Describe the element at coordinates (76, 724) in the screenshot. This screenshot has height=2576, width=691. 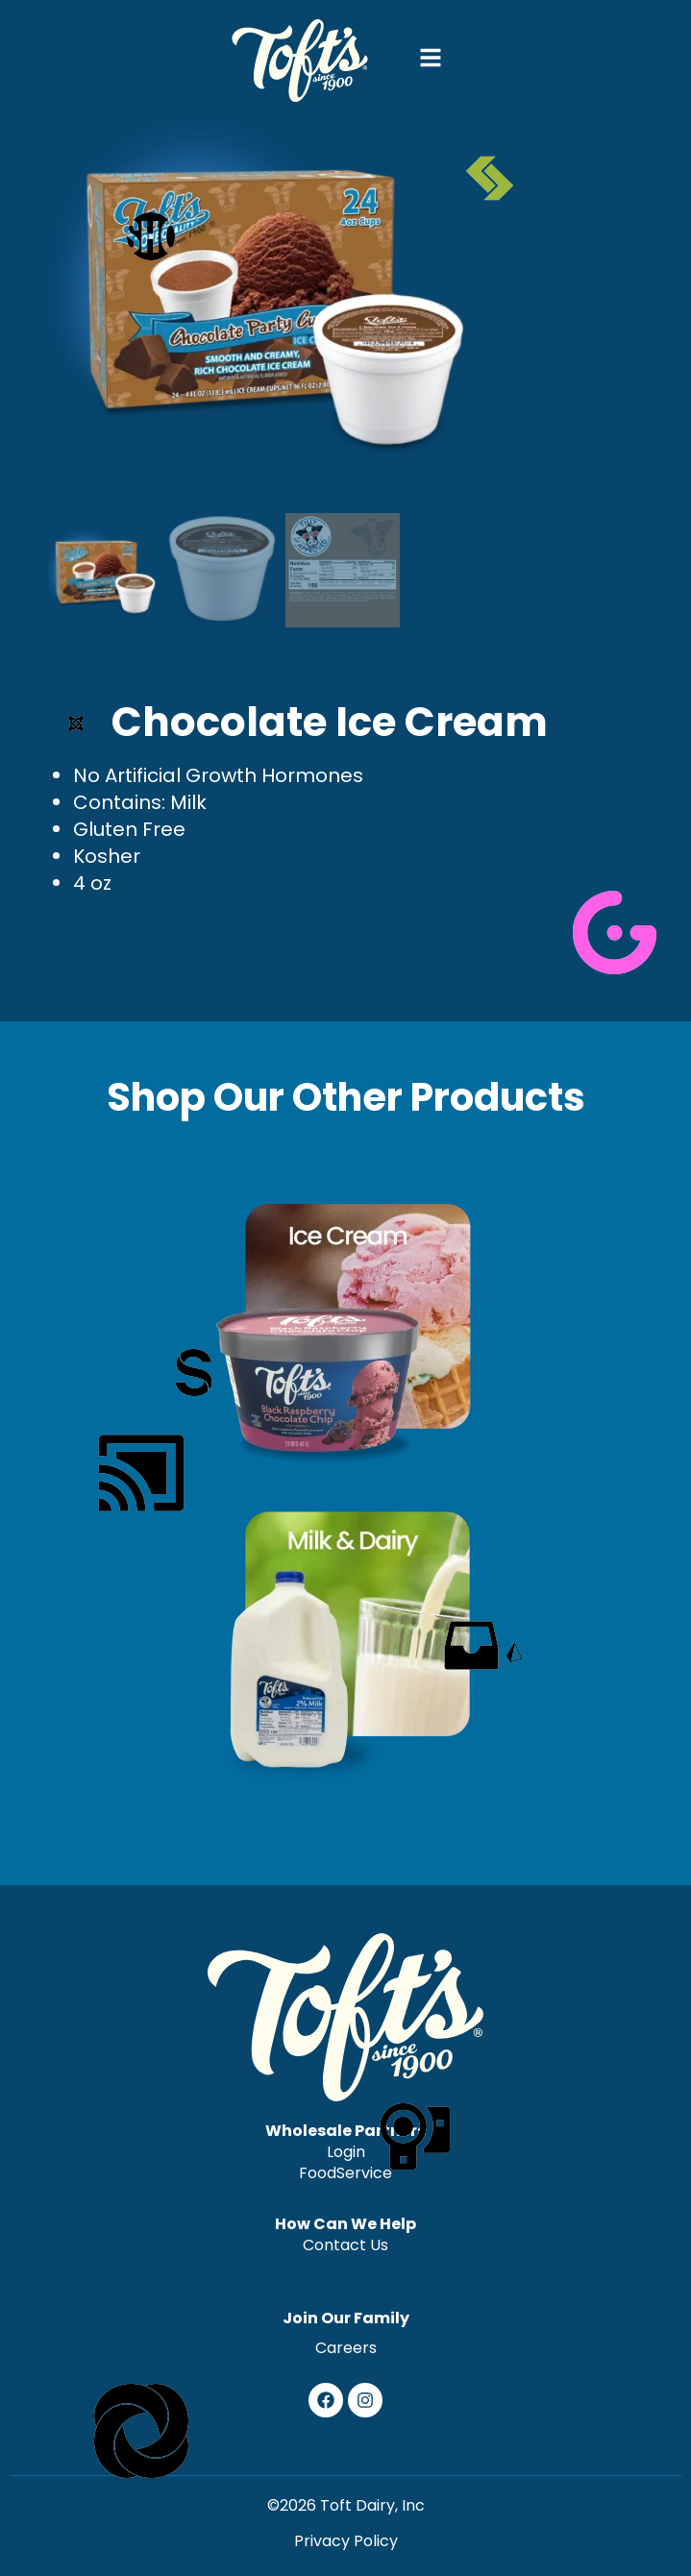
I see `Joomla content management system logo` at that location.